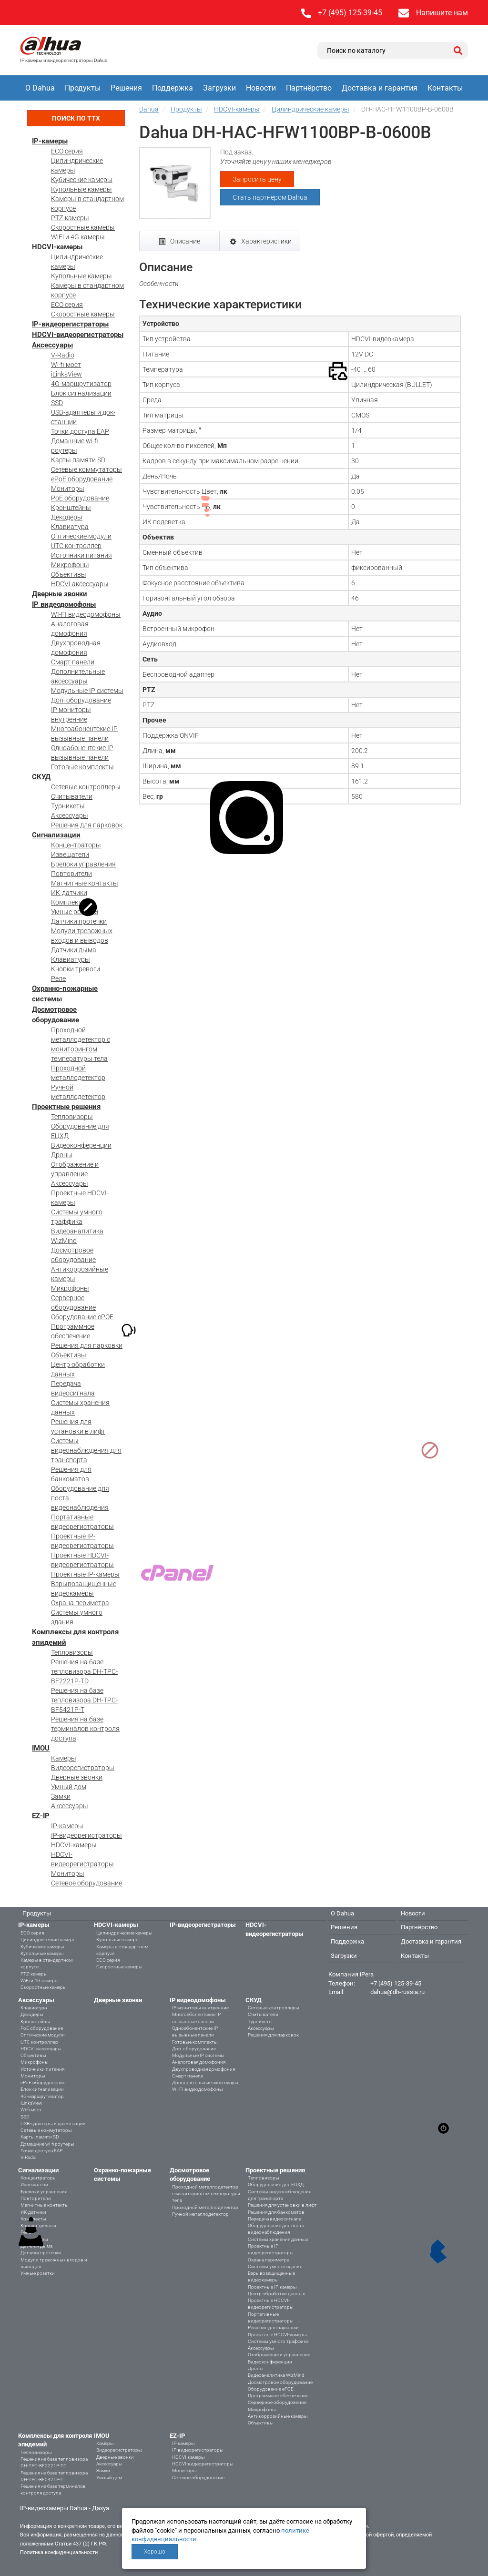  I want to click on indicates a prohibited or restricted action, so click(430, 1450).